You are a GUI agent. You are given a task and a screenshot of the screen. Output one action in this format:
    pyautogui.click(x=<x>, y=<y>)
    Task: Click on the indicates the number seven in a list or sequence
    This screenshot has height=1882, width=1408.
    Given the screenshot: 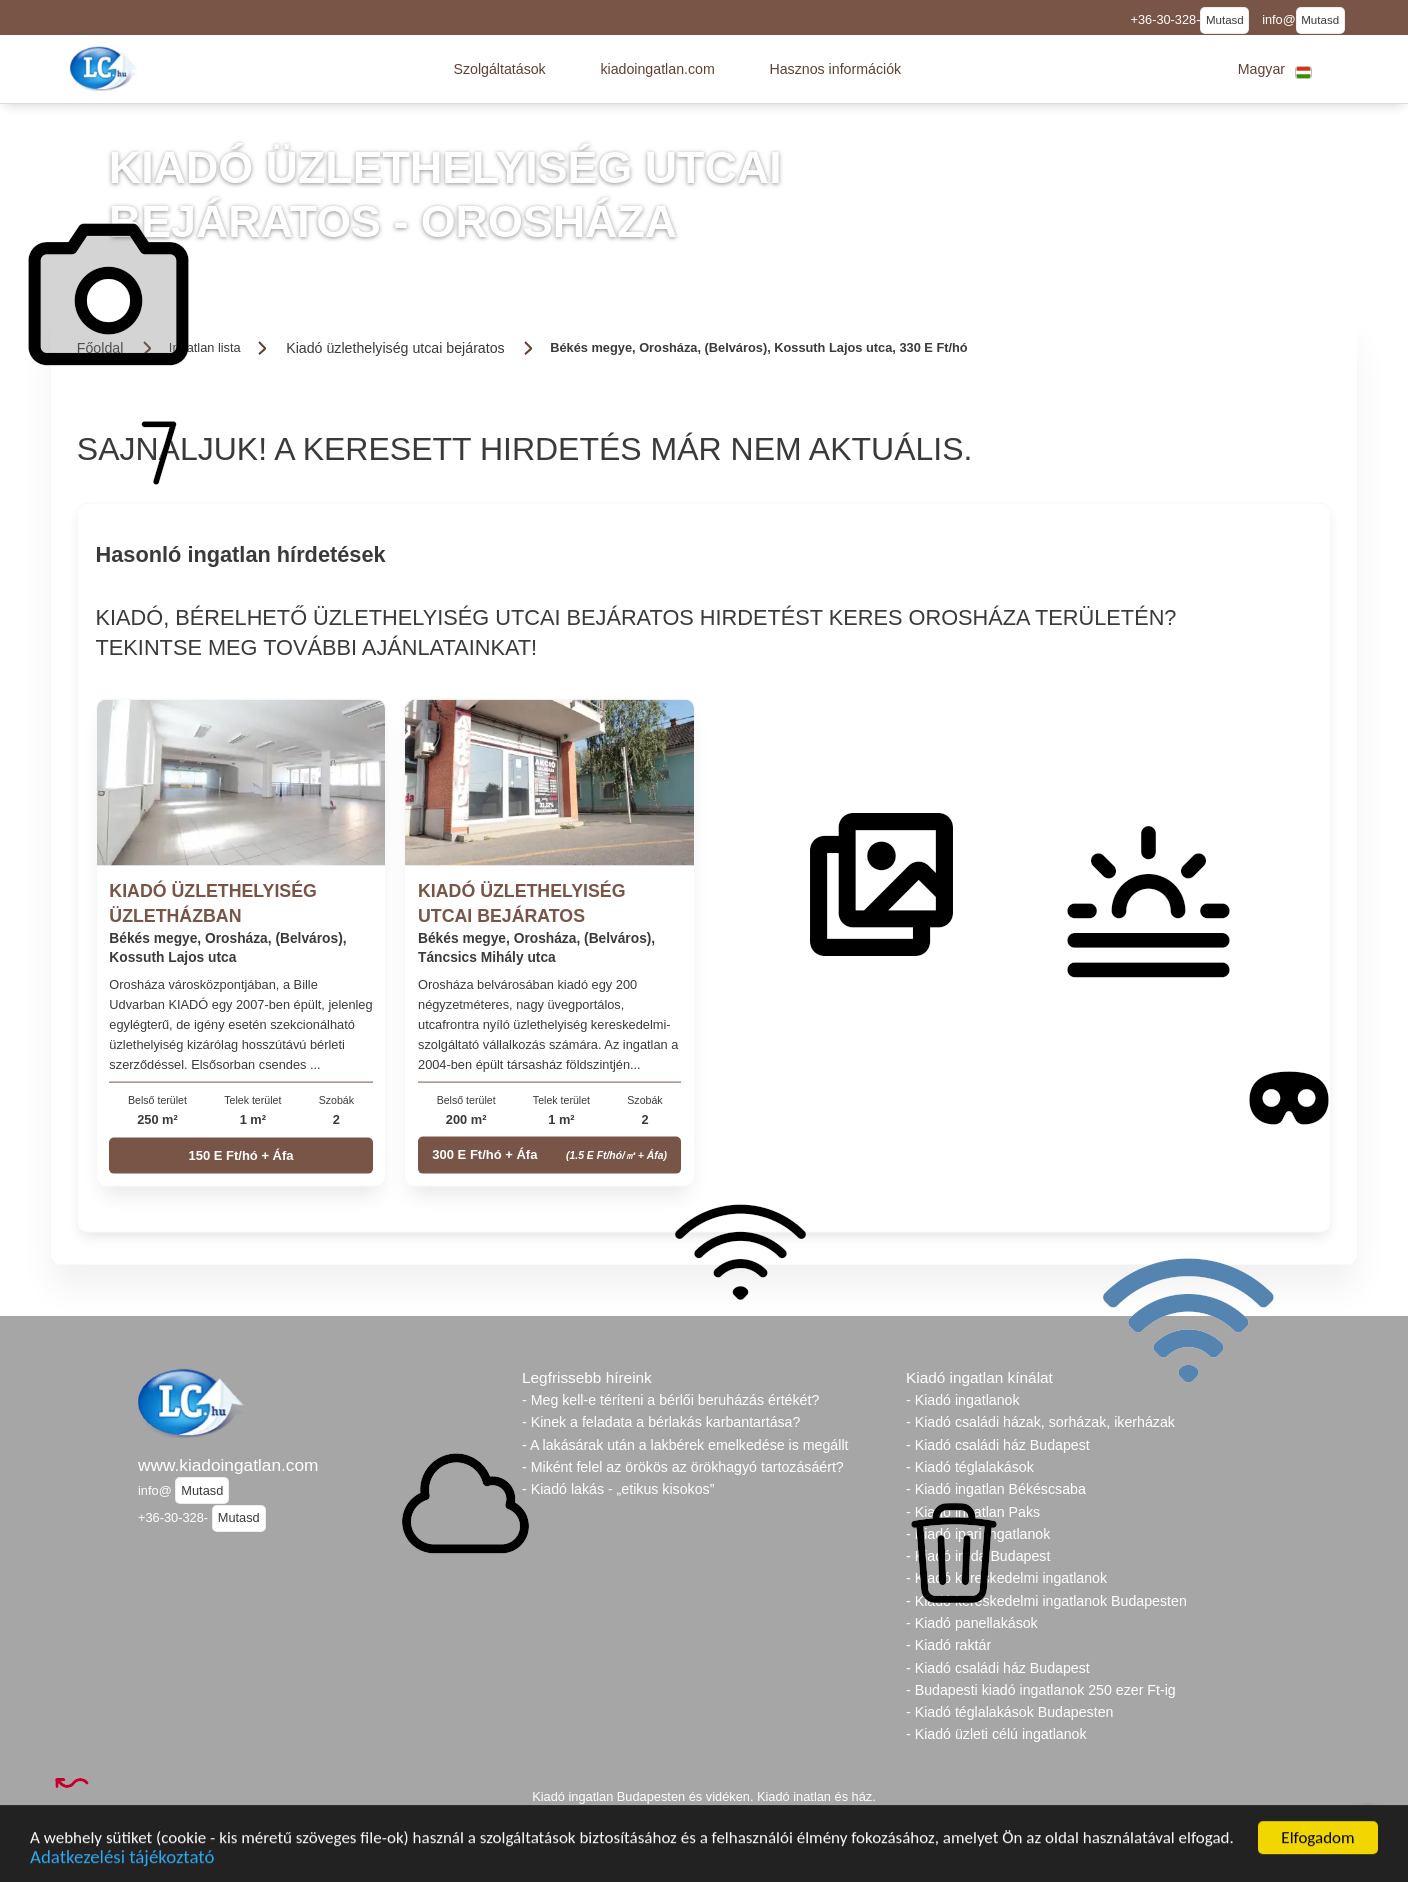 What is the action you would take?
    pyautogui.click(x=159, y=453)
    